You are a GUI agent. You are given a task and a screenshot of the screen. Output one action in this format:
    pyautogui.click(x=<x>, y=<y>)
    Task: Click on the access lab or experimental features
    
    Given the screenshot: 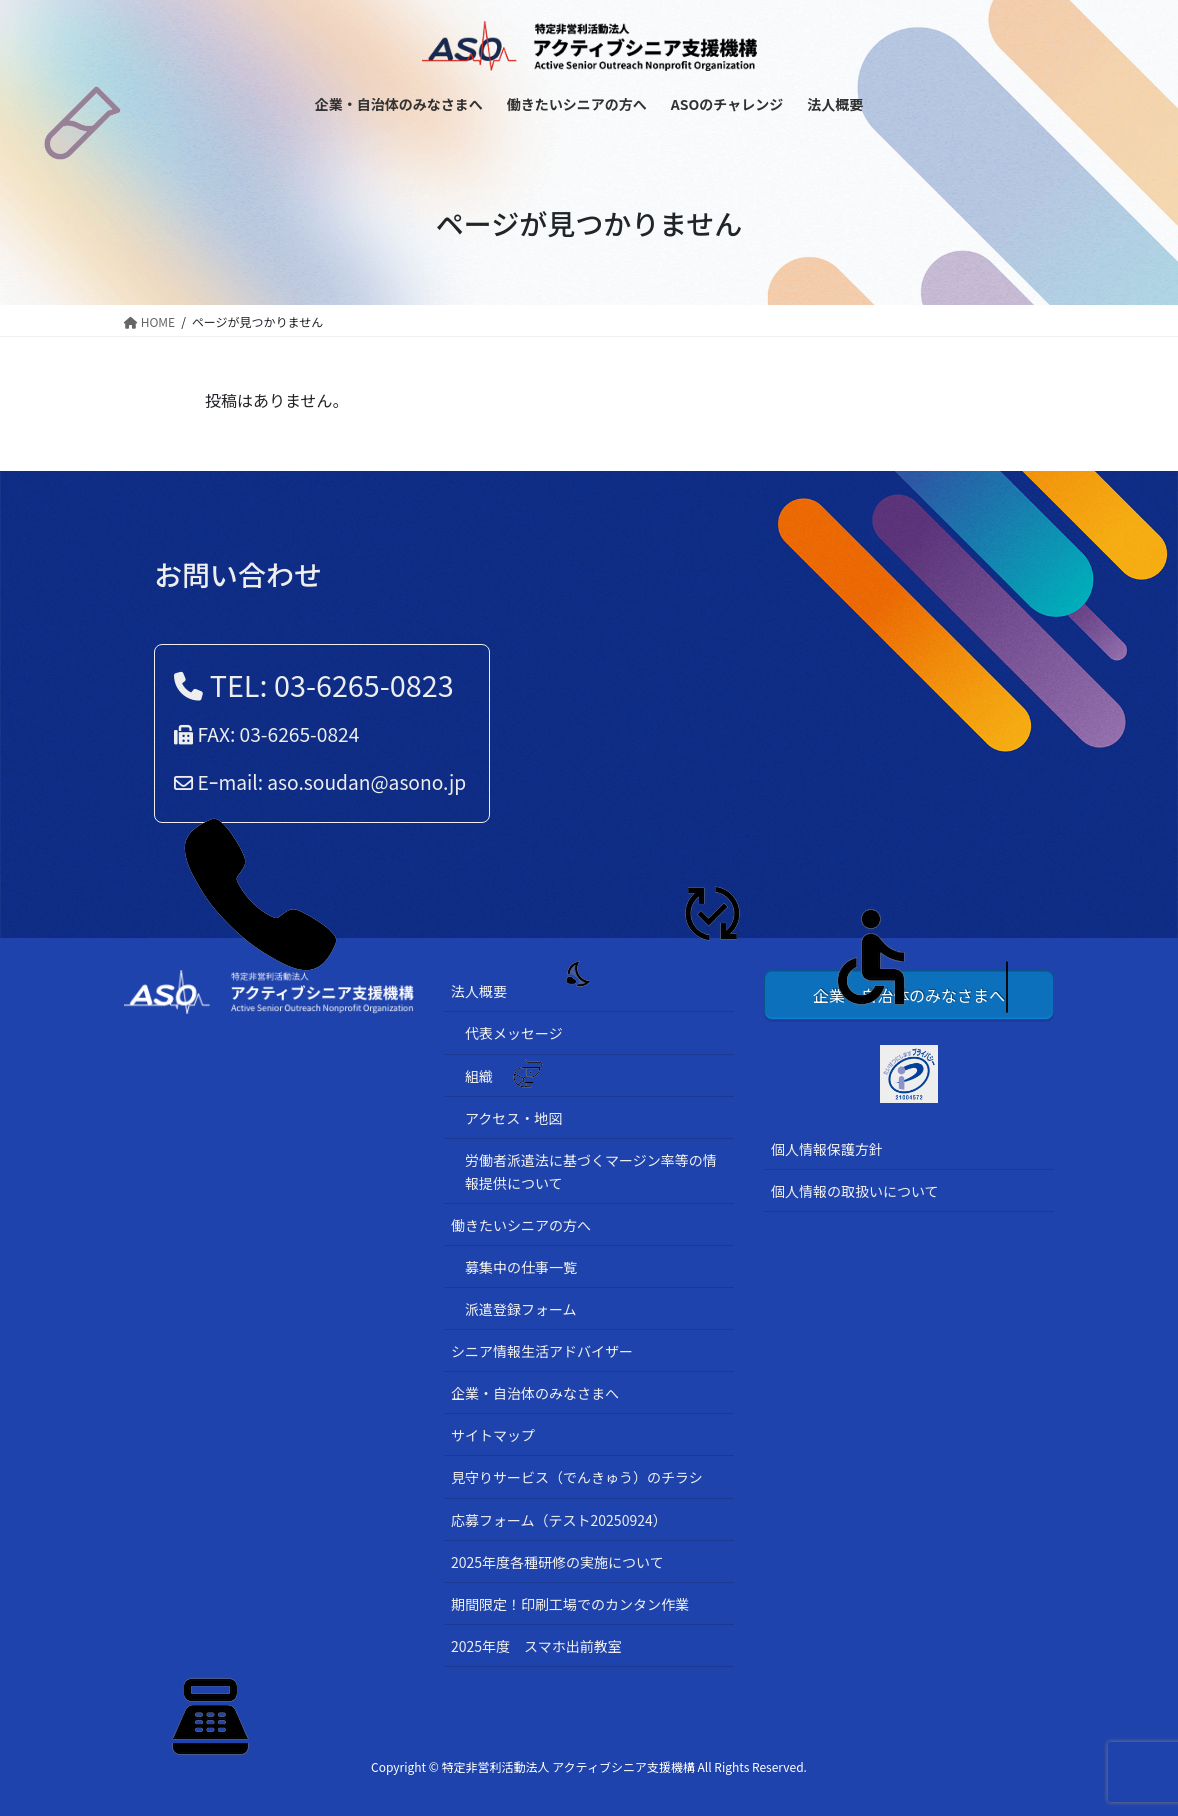 What is the action you would take?
    pyautogui.click(x=81, y=123)
    